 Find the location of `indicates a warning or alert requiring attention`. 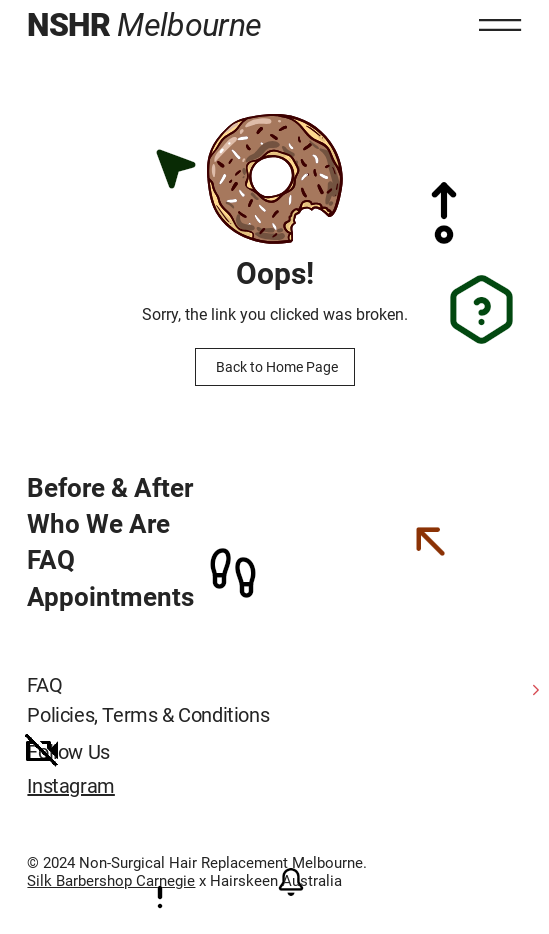

indicates a warning or alert requiring attention is located at coordinates (160, 897).